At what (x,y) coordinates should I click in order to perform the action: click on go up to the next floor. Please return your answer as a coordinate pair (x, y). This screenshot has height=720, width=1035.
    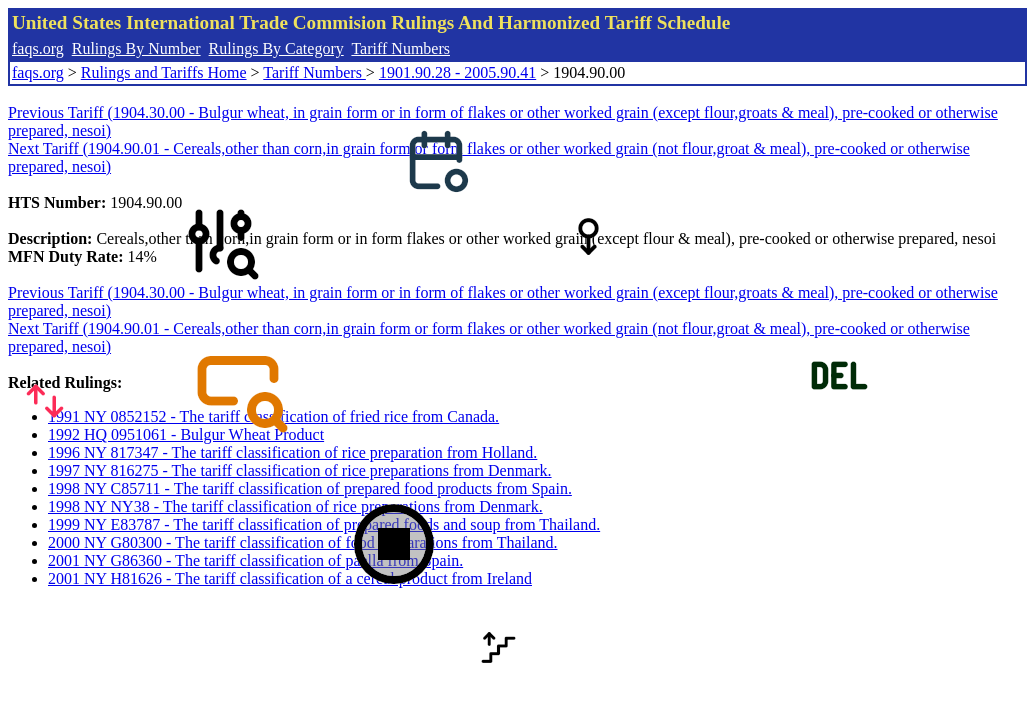
    Looking at the image, I should click on (498, 647).